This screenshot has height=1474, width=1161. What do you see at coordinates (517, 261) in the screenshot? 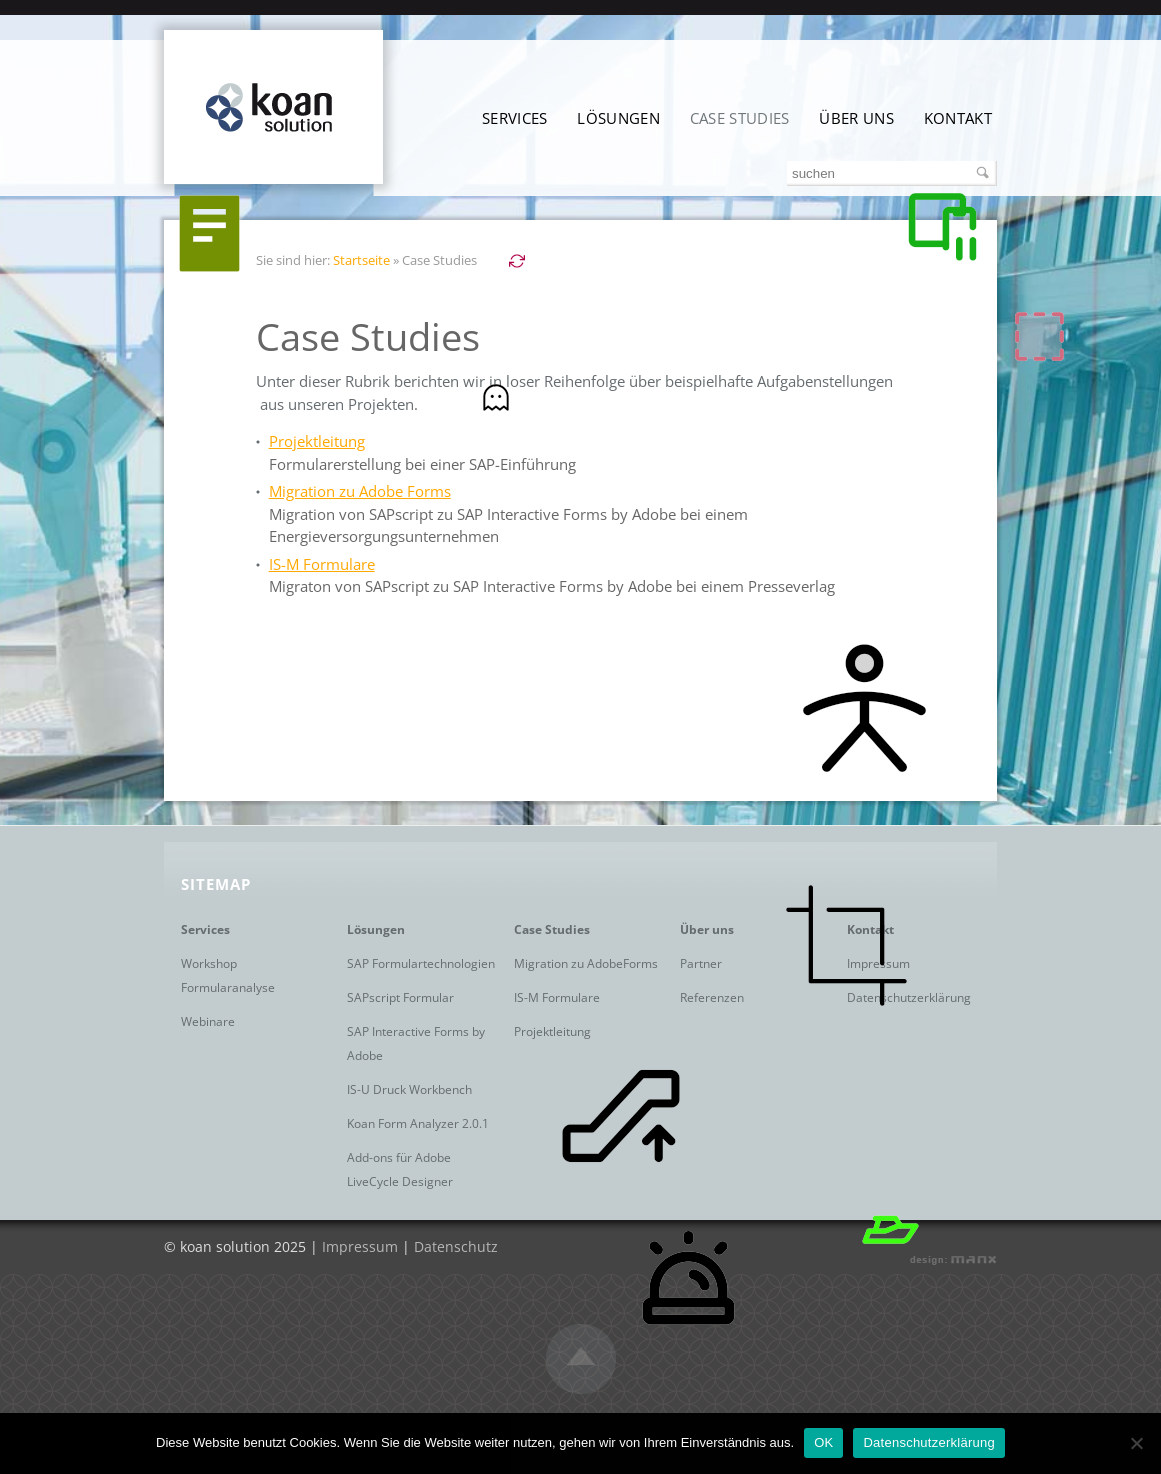
I see `refresh or reload content` at bounding box center [517, 261].